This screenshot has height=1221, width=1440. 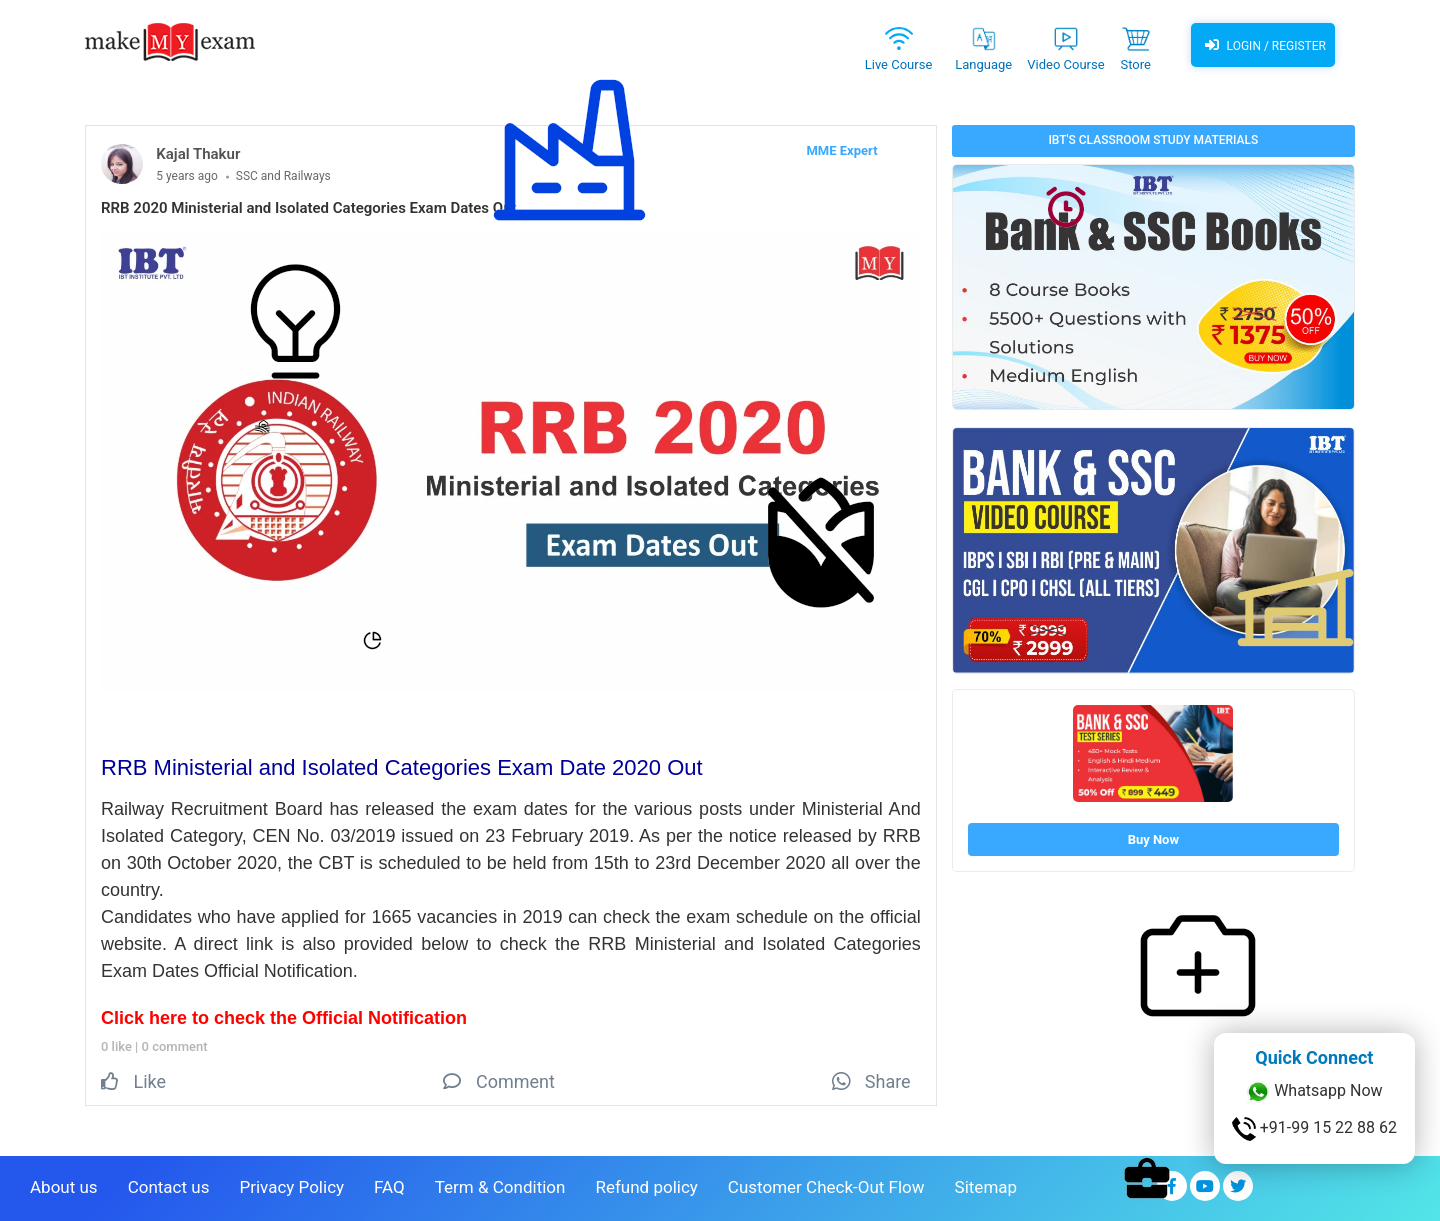 What do you see at coordinates (295, 321) in the screenshot?
I see `toggle idea or suggestion feature` at bounding box center [295, 321].